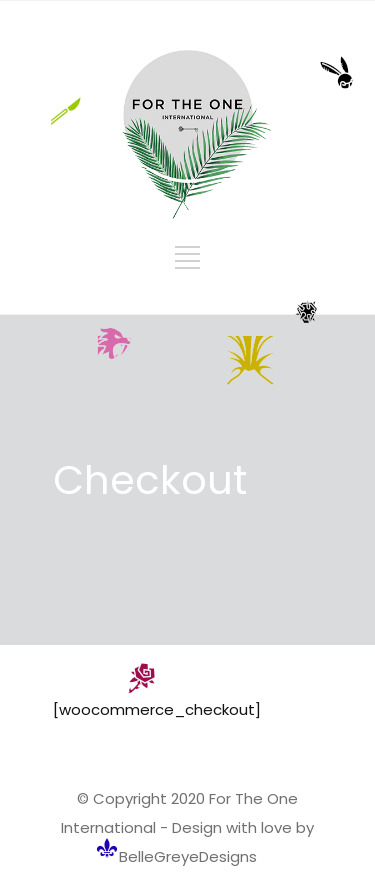 The image size is (375, 881). What do you see at coordinates (336, 72) in the screenshot?
I see `golden snitch icon from Harry Potter quidditch` at bounding box center [336, 72].